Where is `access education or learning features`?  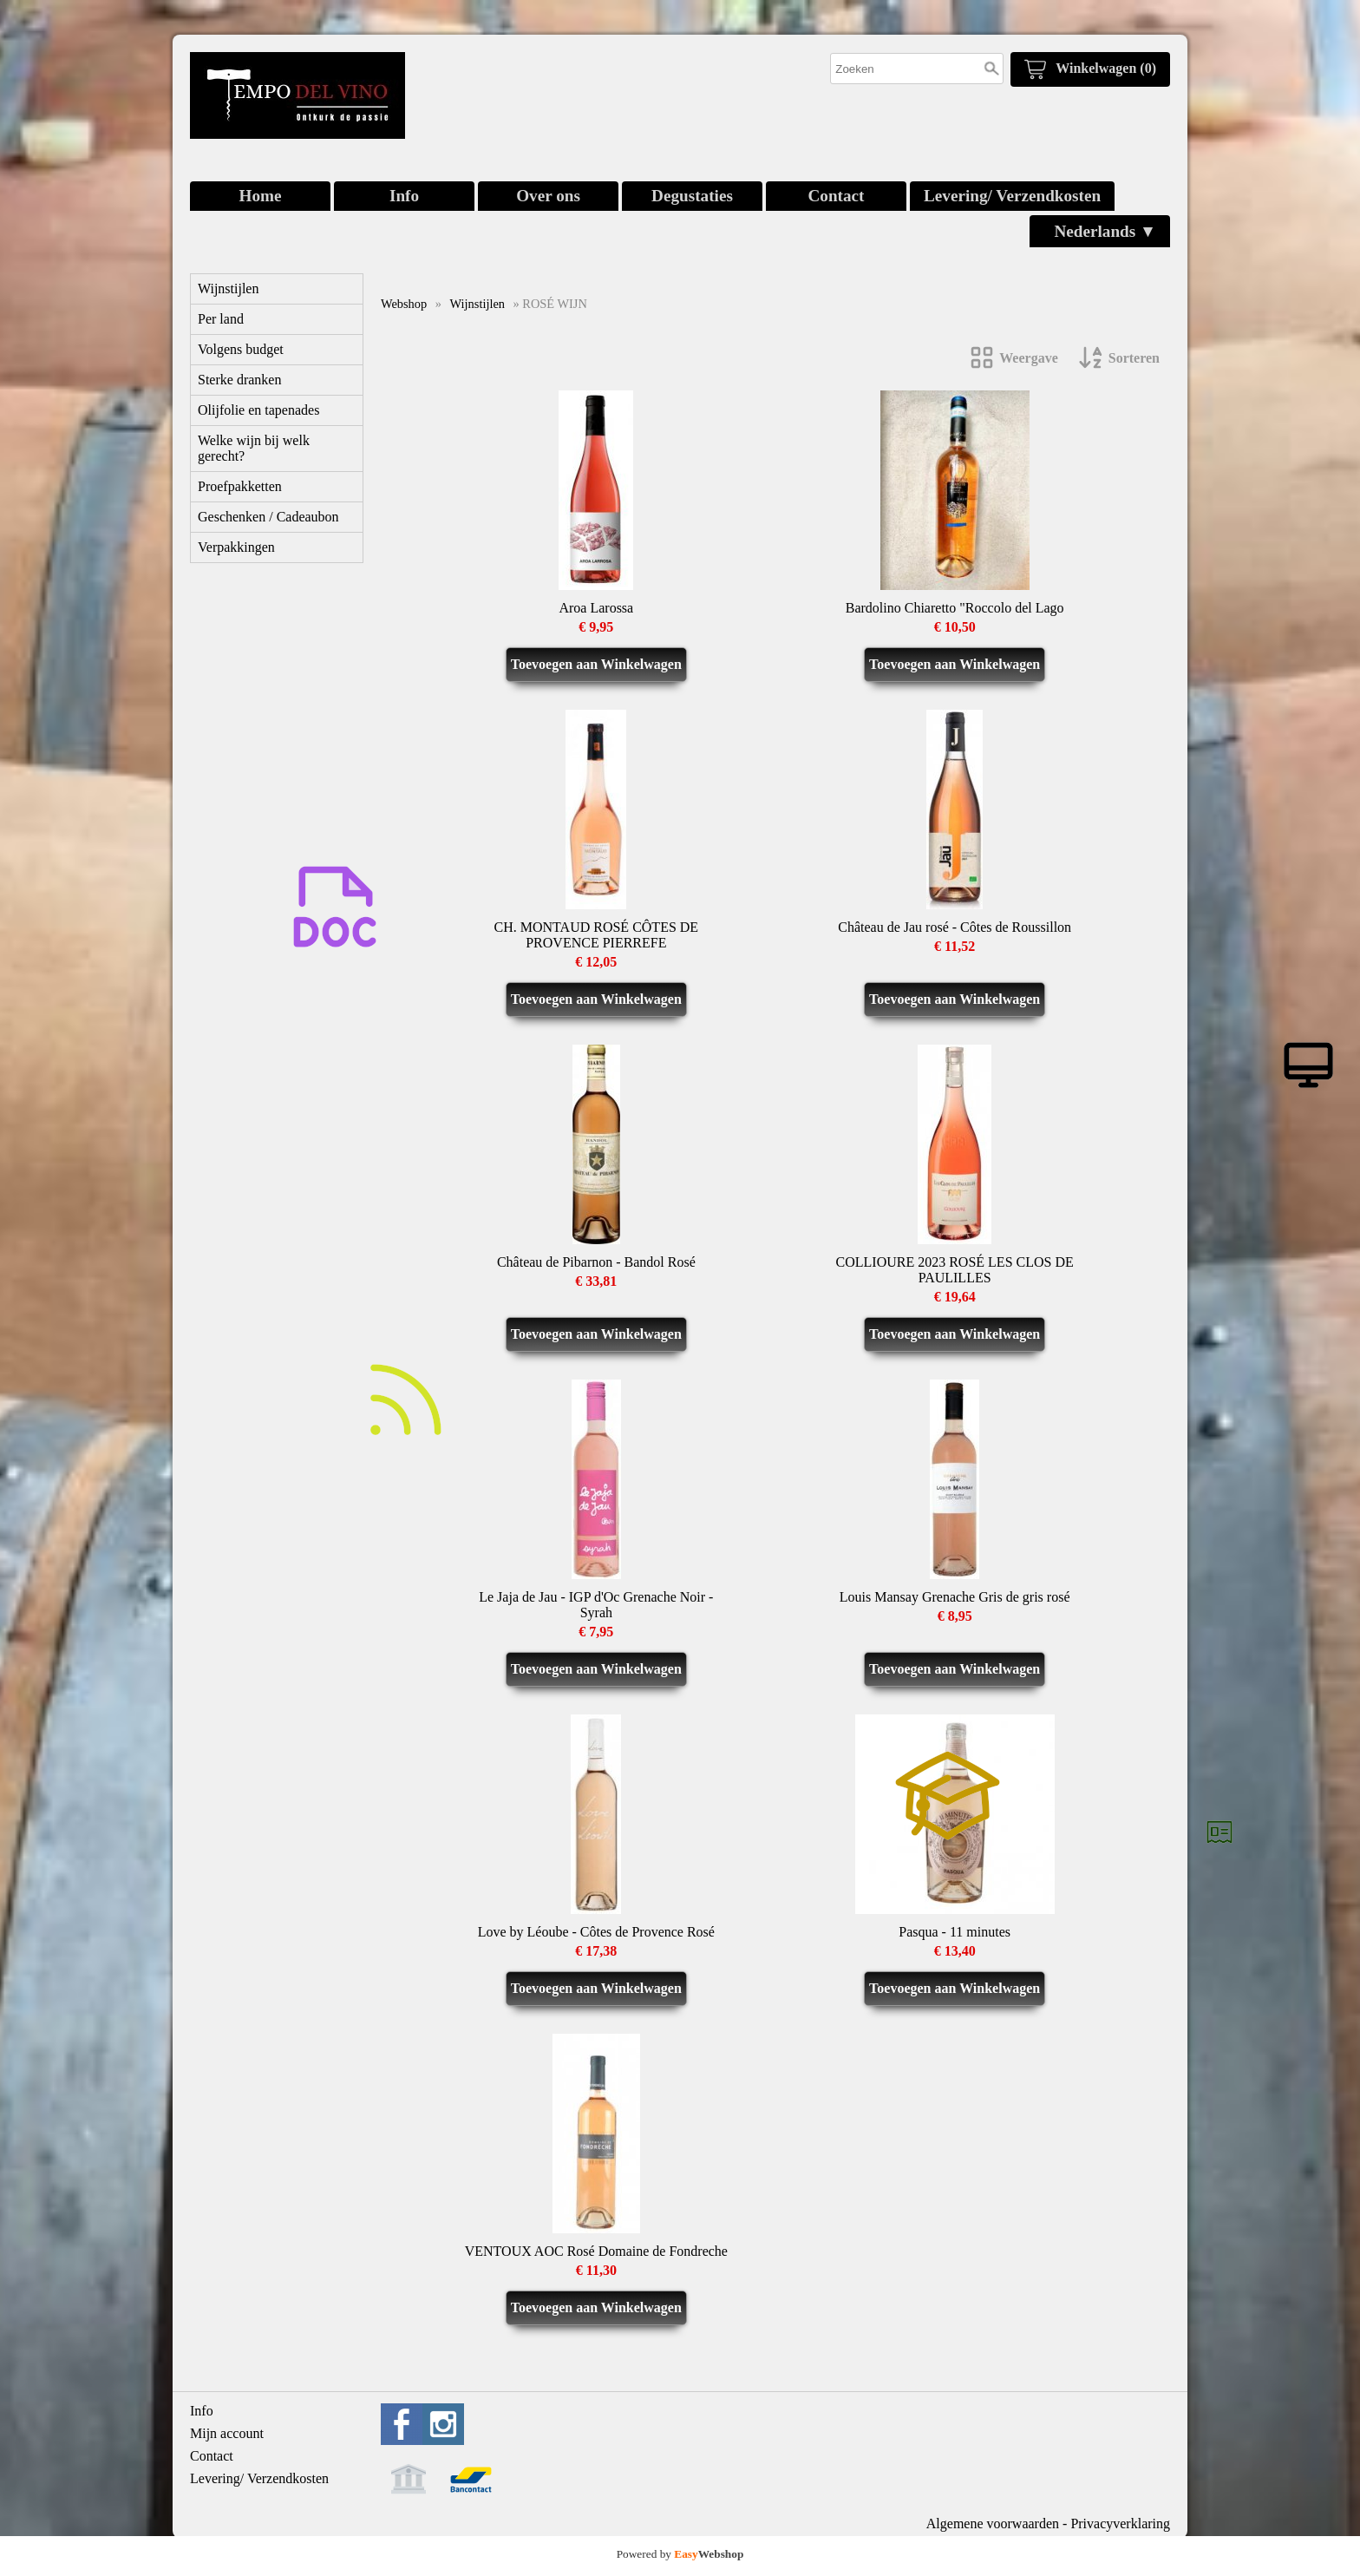 access education or learning features is located at coordinates (947, 1794).